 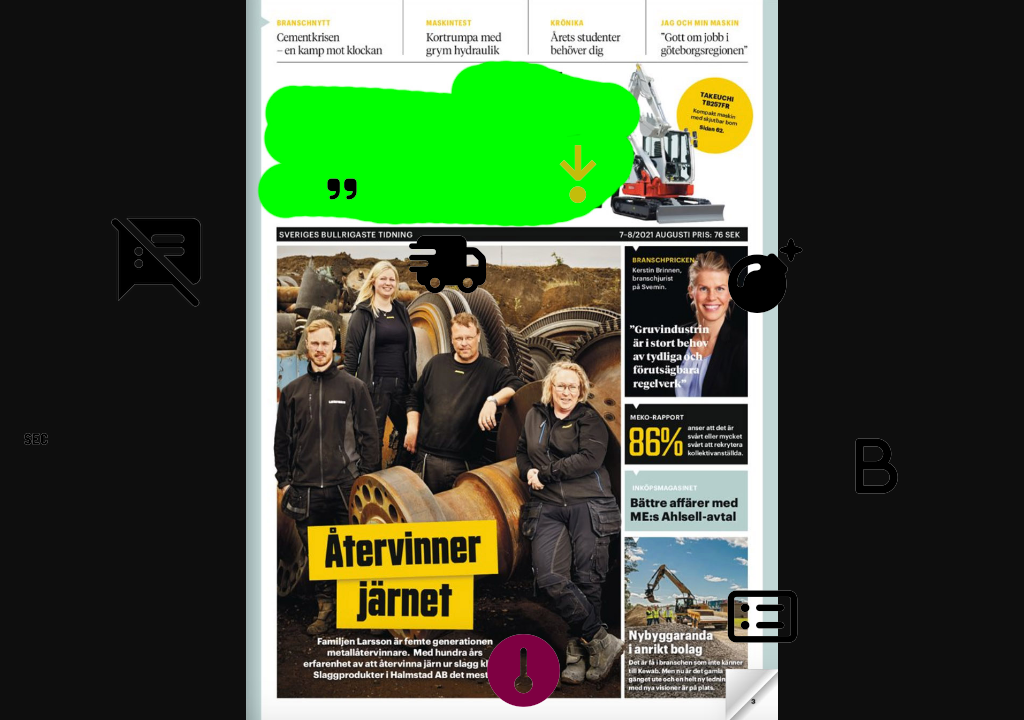 I want to click on mute or disable speaker notes, so click(x=159, y=259).